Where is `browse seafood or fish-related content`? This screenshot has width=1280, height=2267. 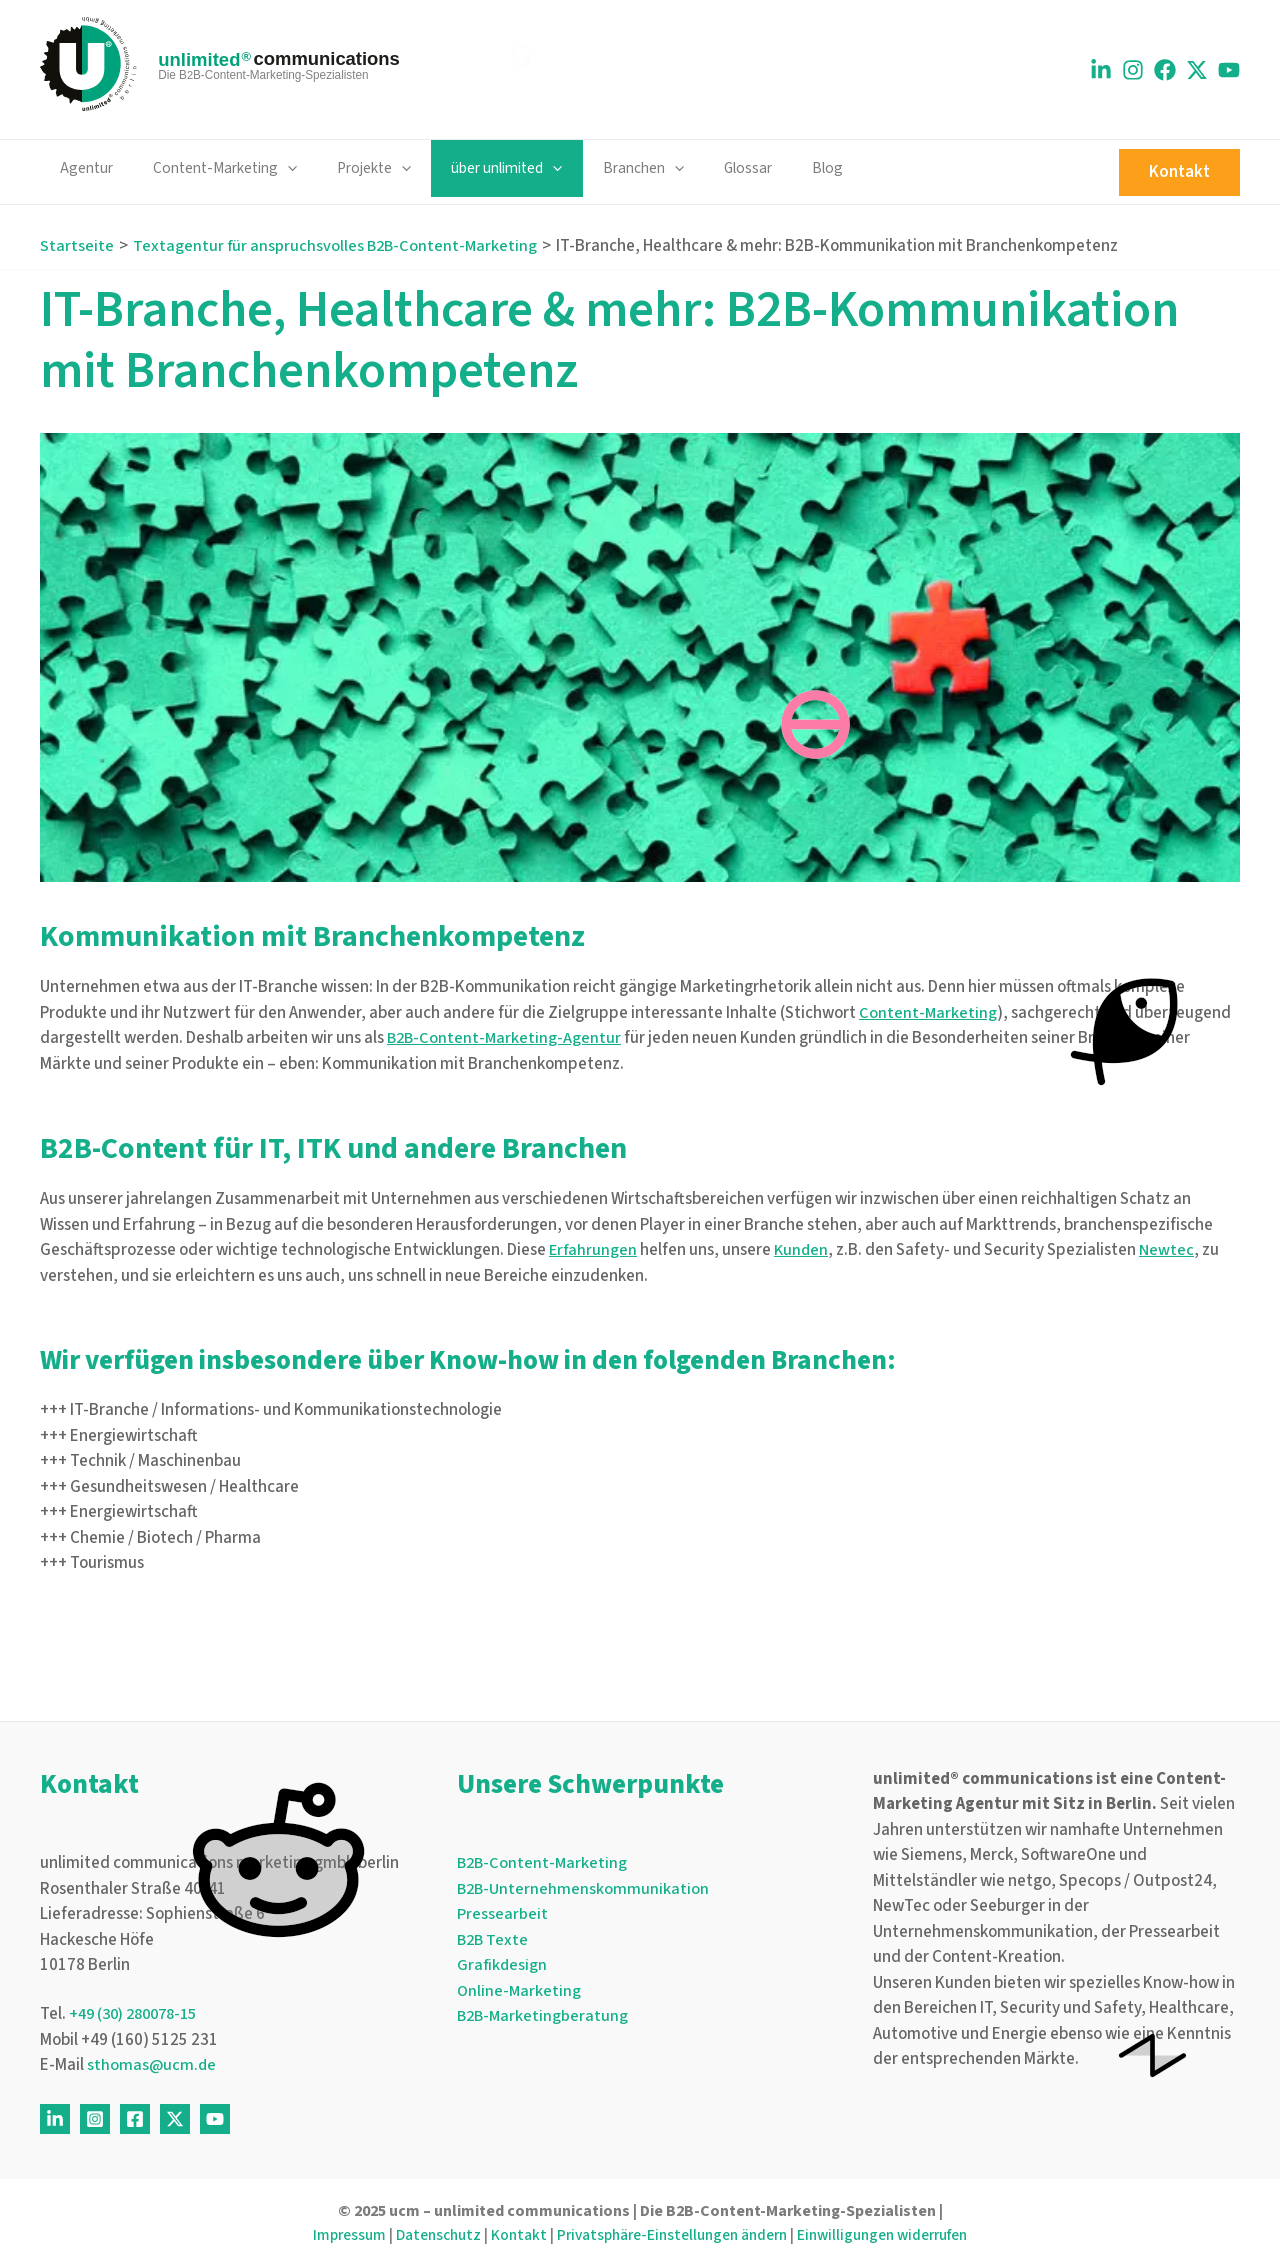 browse seafood or fish-related content is located at coordinates (1128, 1028).